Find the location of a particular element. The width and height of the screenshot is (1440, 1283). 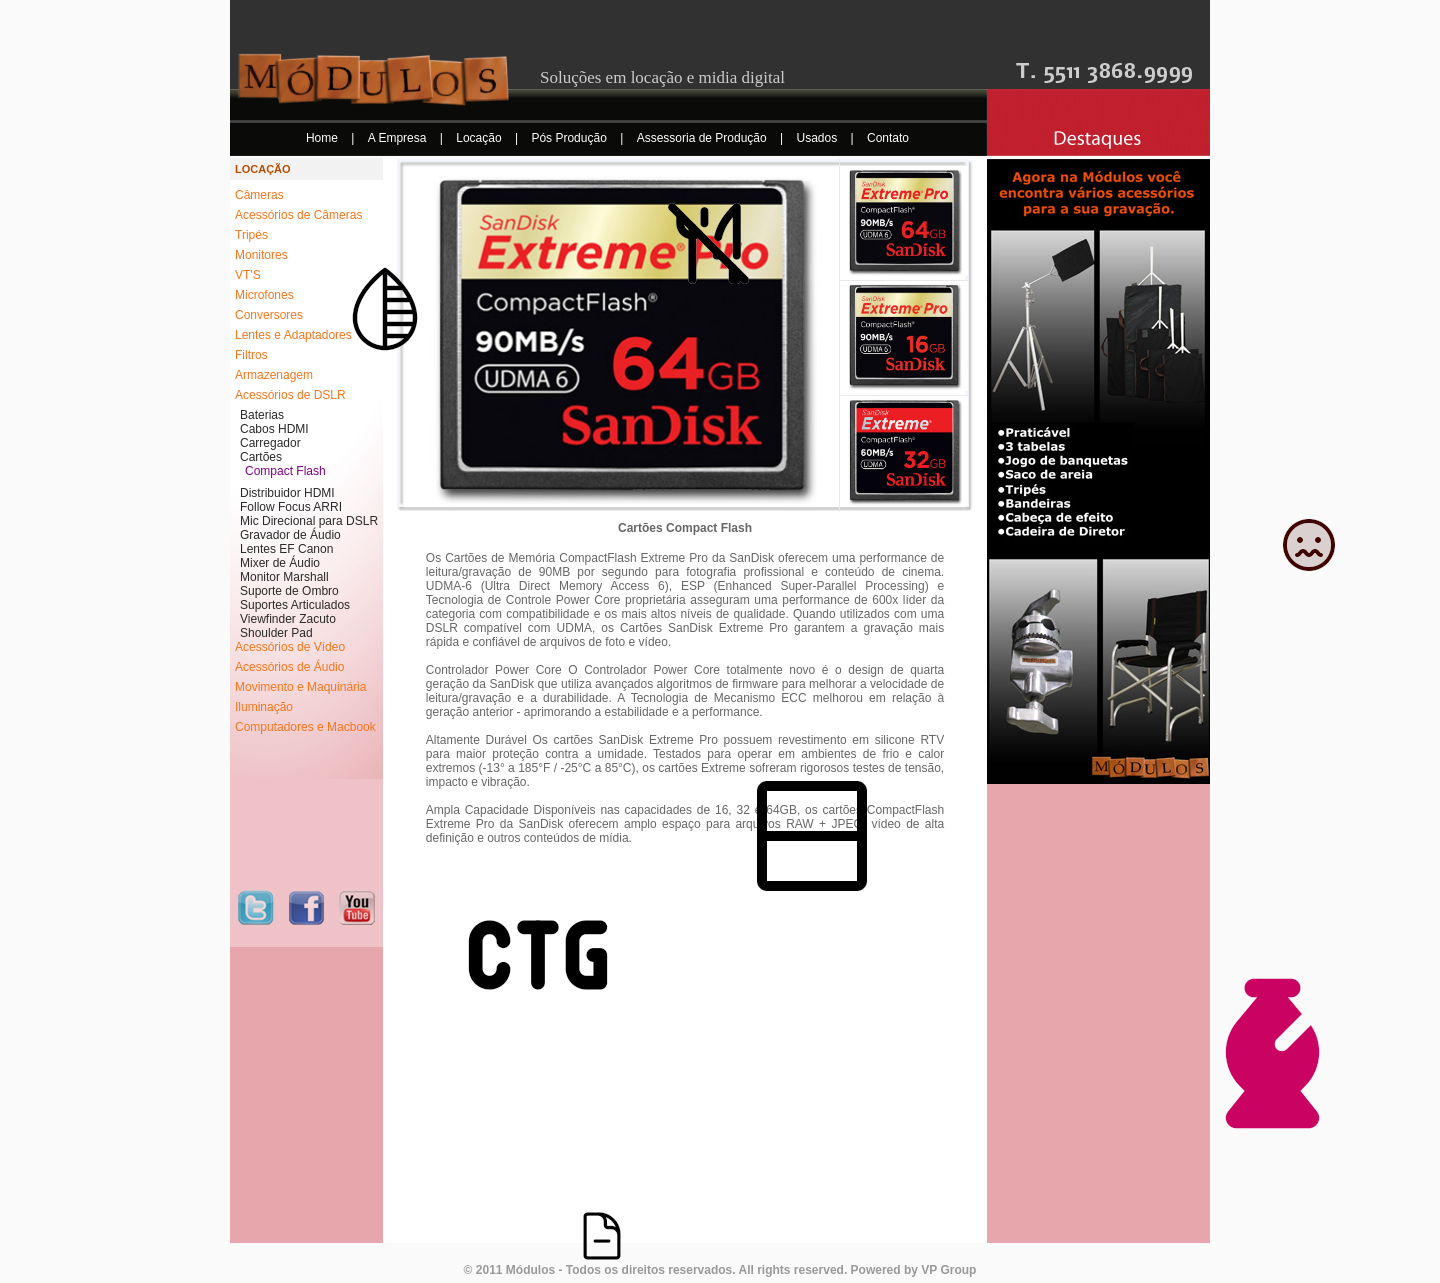

represents the bishop piece in a chess game is located at coordinates (1272, 1053).